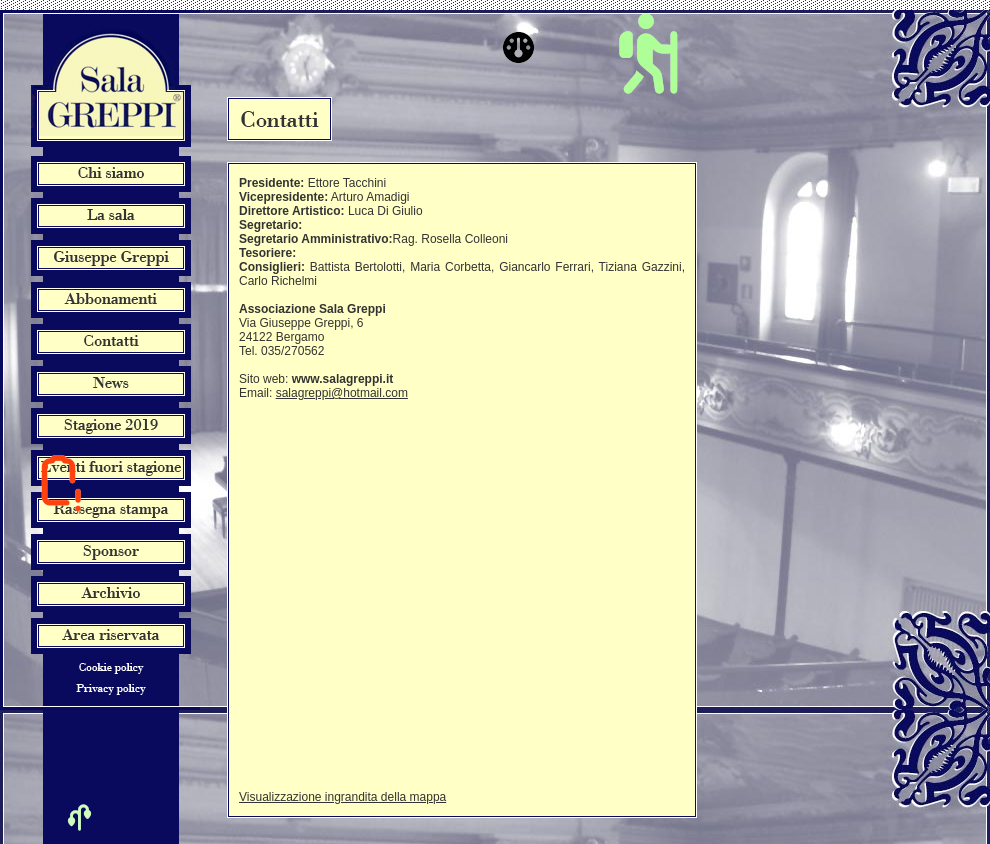  Describe the element at coordinates (58, 480) in the screenshot. I see `indicates low battery warning` at that location.